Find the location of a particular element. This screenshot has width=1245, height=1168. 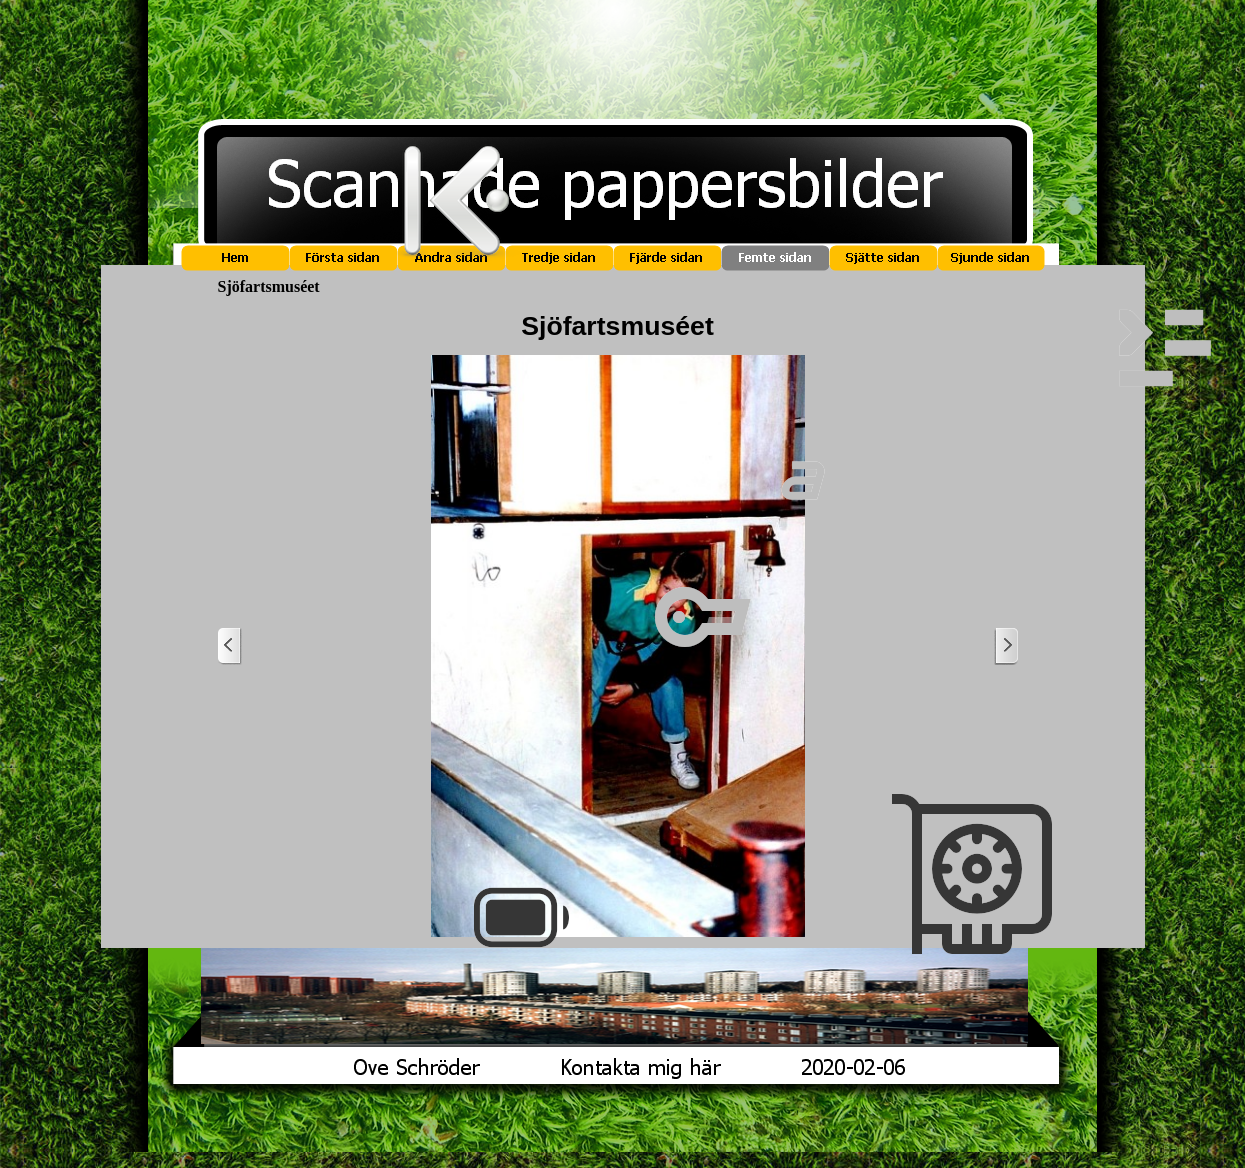

increase text indentation is located at coordinates (1165, 348).